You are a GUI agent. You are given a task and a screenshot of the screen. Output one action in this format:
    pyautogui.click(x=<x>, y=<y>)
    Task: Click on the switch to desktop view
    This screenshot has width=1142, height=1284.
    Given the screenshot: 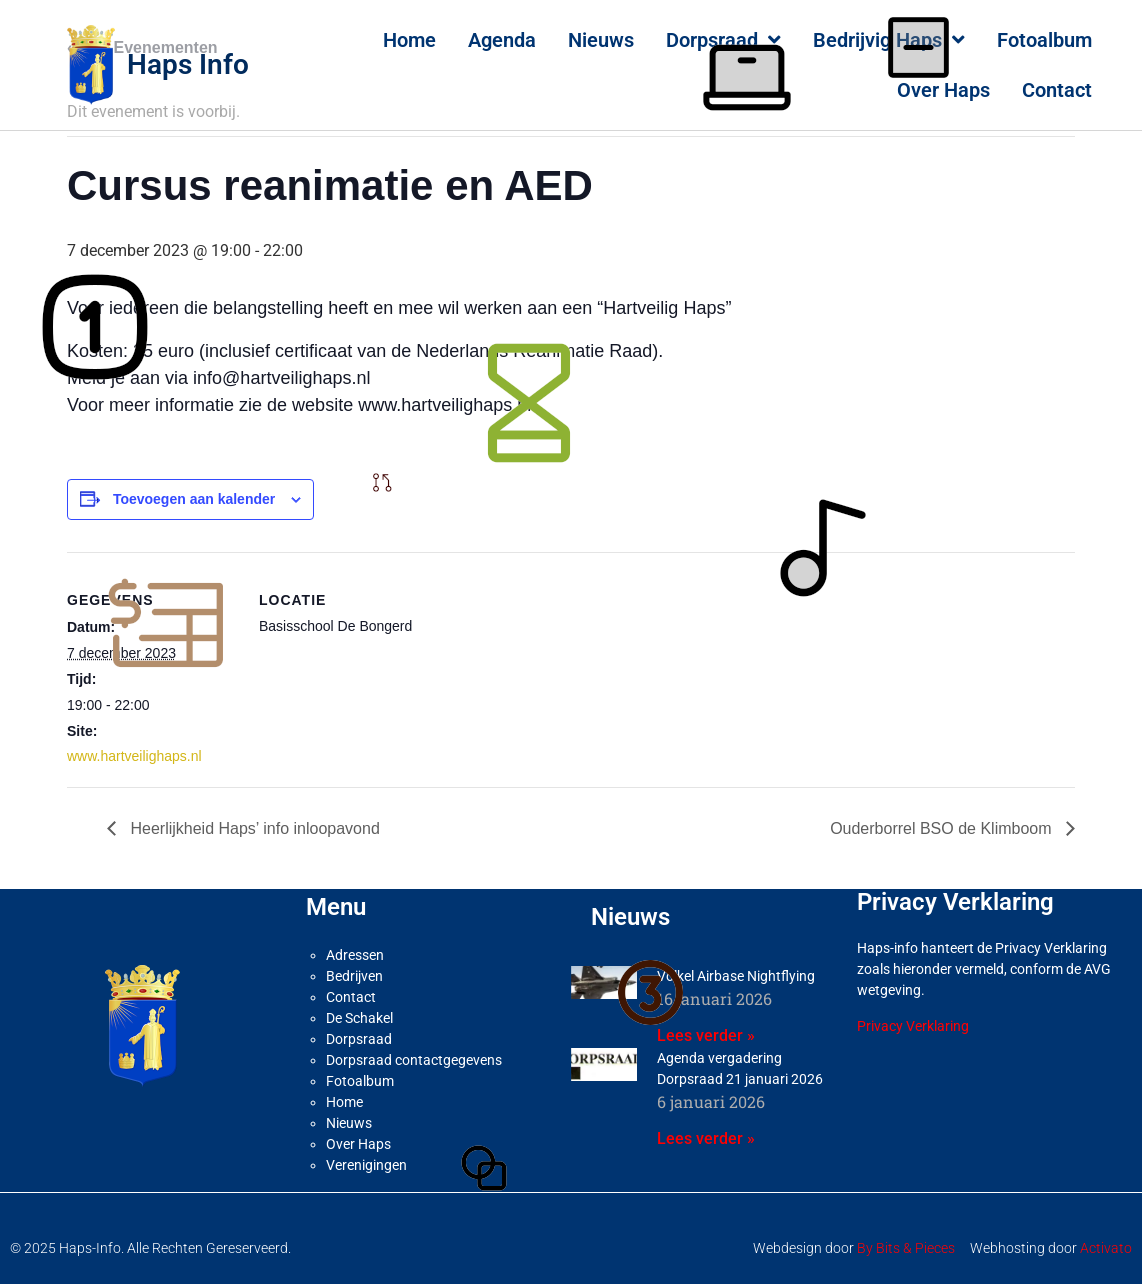 What is the action you would take?
    pyautogui.click(x=747, y=76)
    